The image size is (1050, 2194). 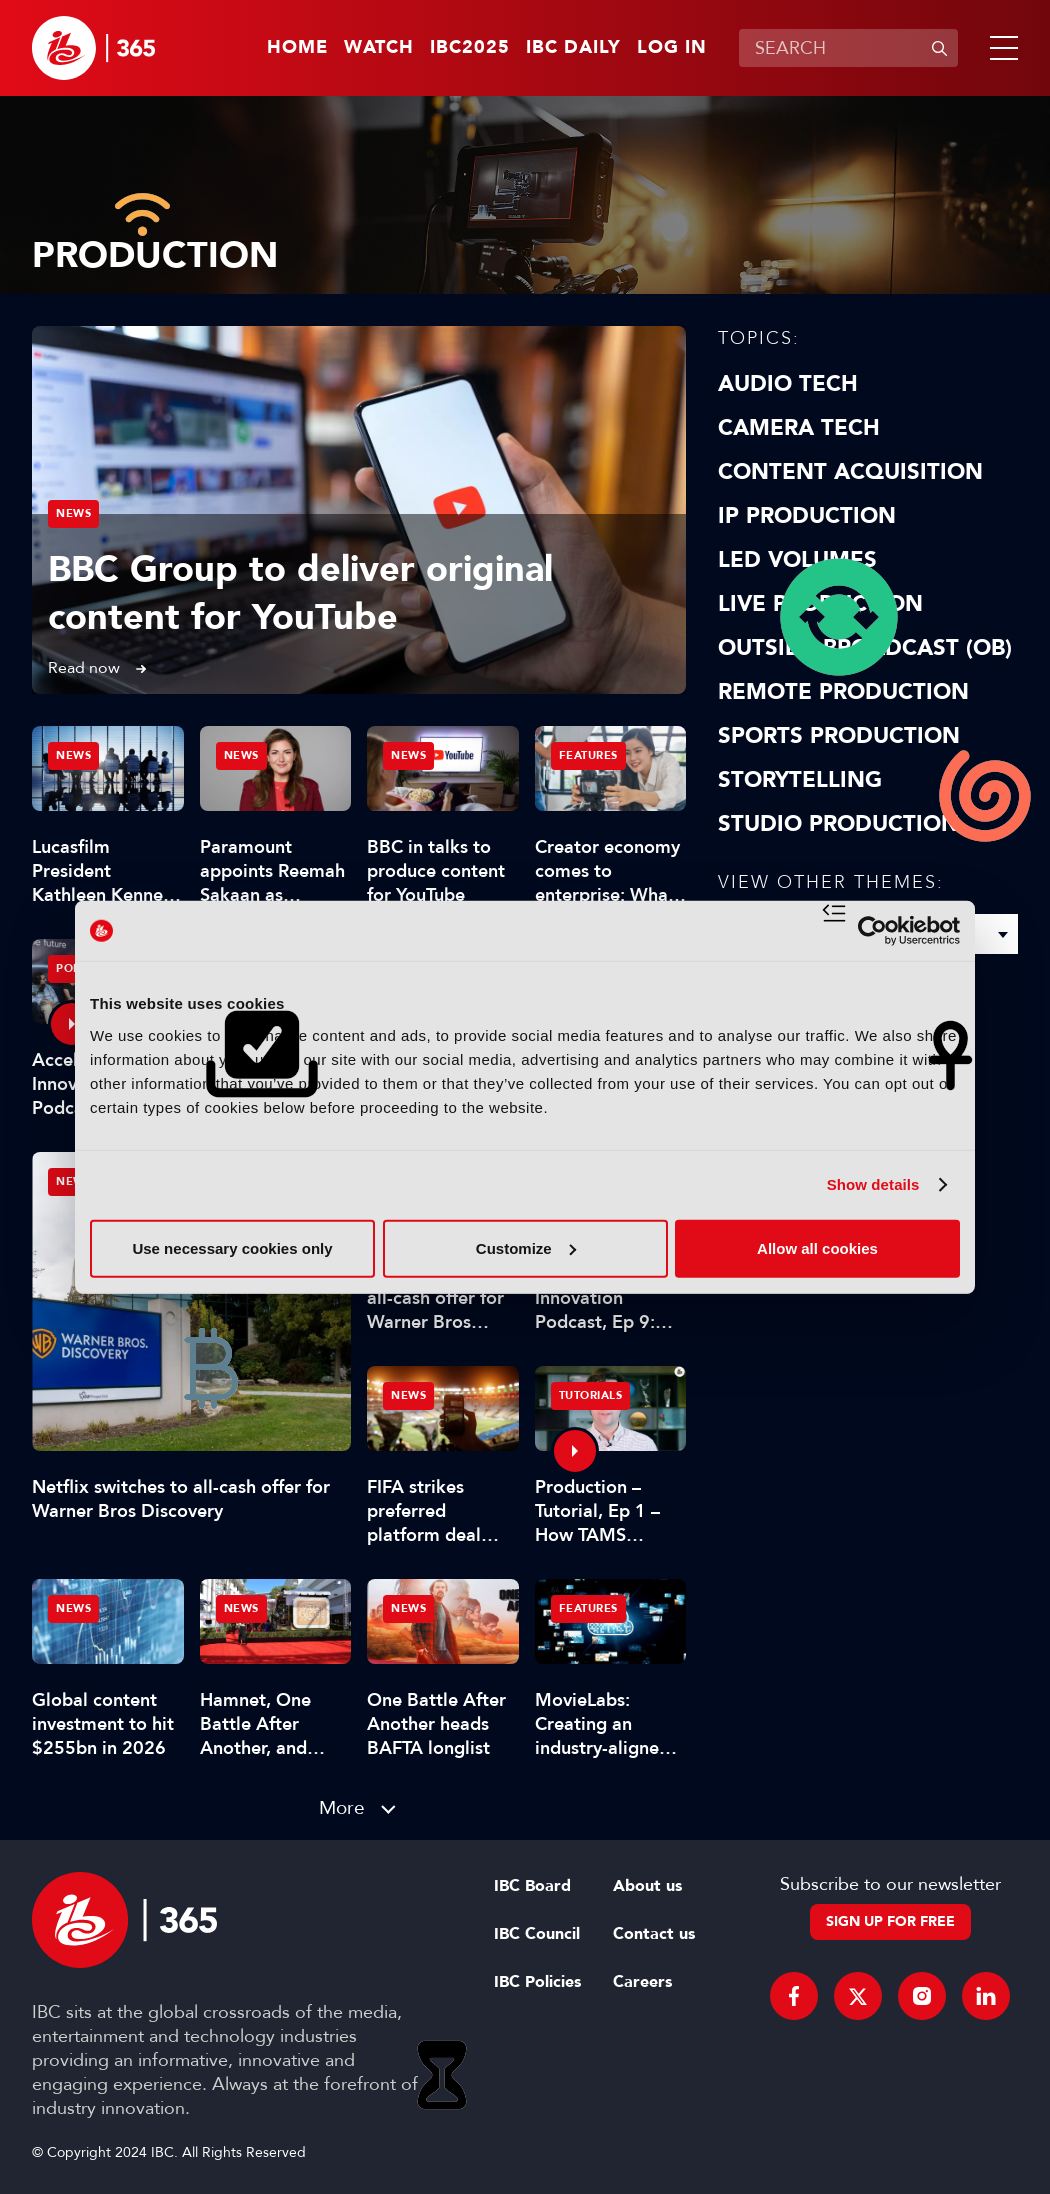 I want to click on indicates loading or processing in progress, so click(x=442, y=2075).